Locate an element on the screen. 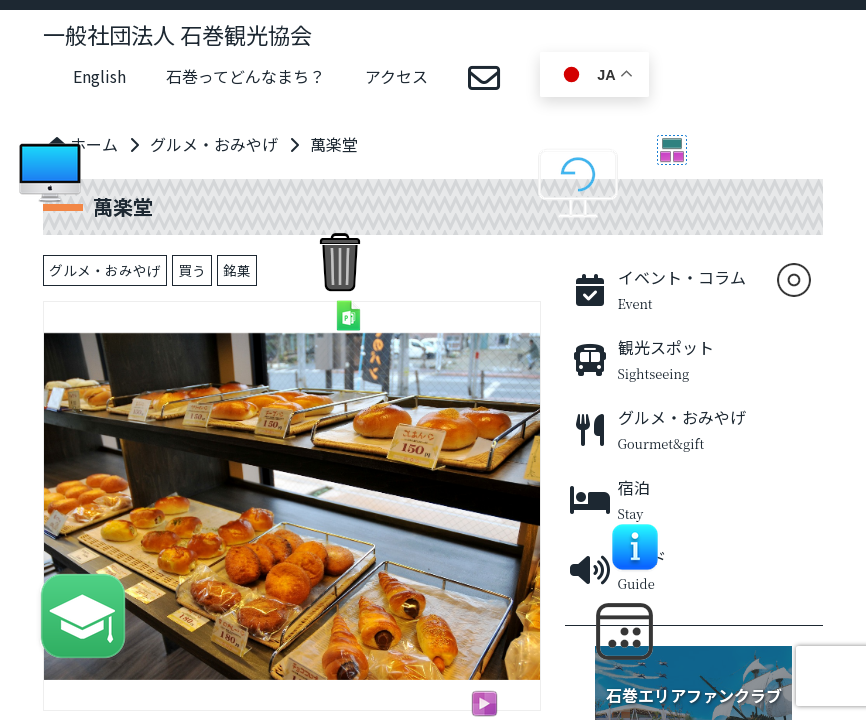 Image resolution: width=866 pixels, height=720 pixels. indicates optical media such as a CD or DVD is located at coordinates (794, 280).